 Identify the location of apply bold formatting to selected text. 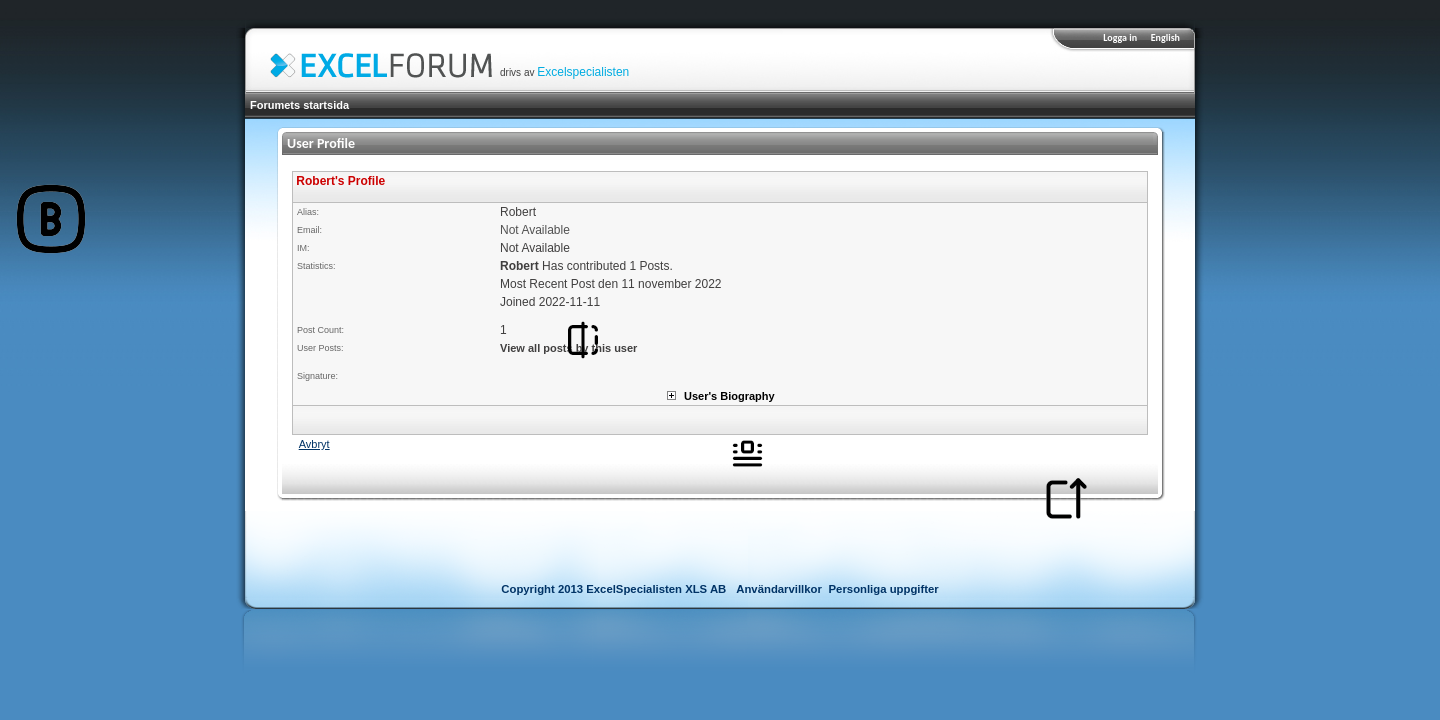
(51, 219).